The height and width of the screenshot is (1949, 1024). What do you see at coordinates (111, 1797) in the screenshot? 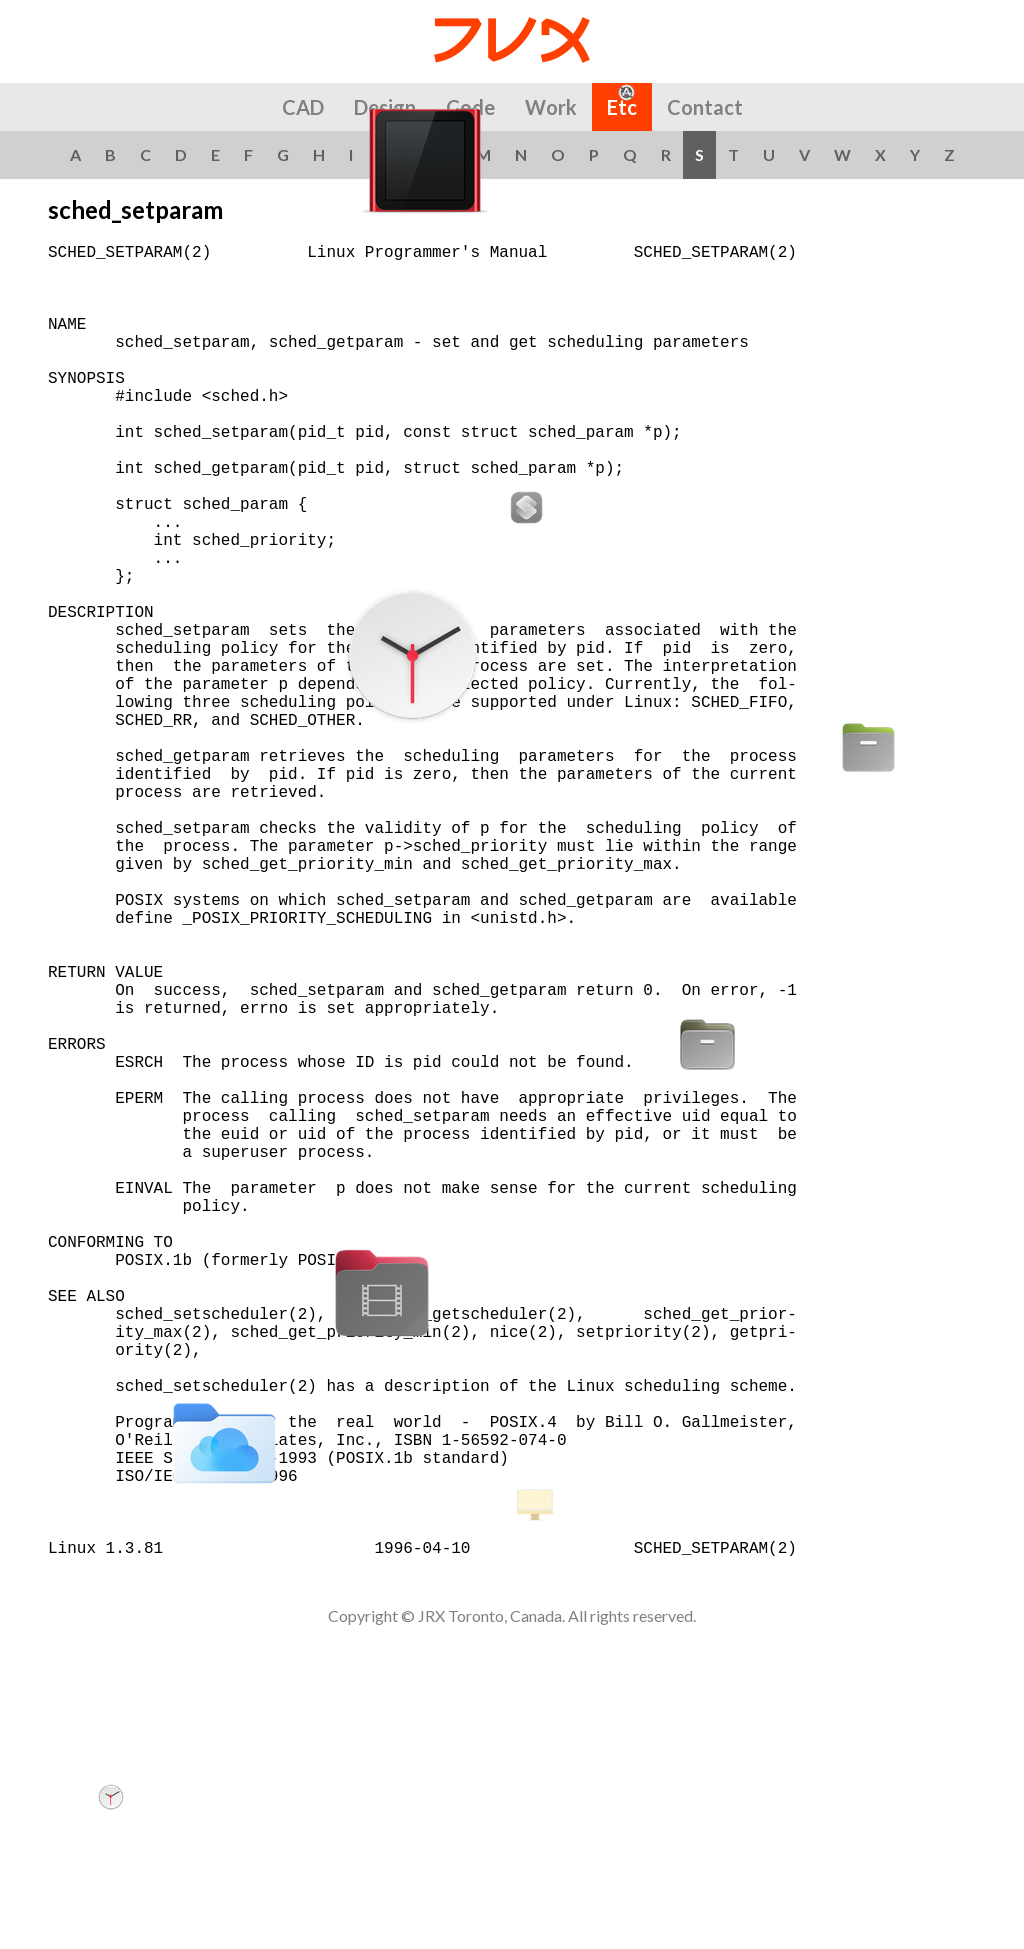
I see `access date and time settings` at bounding box center [111, 1797].